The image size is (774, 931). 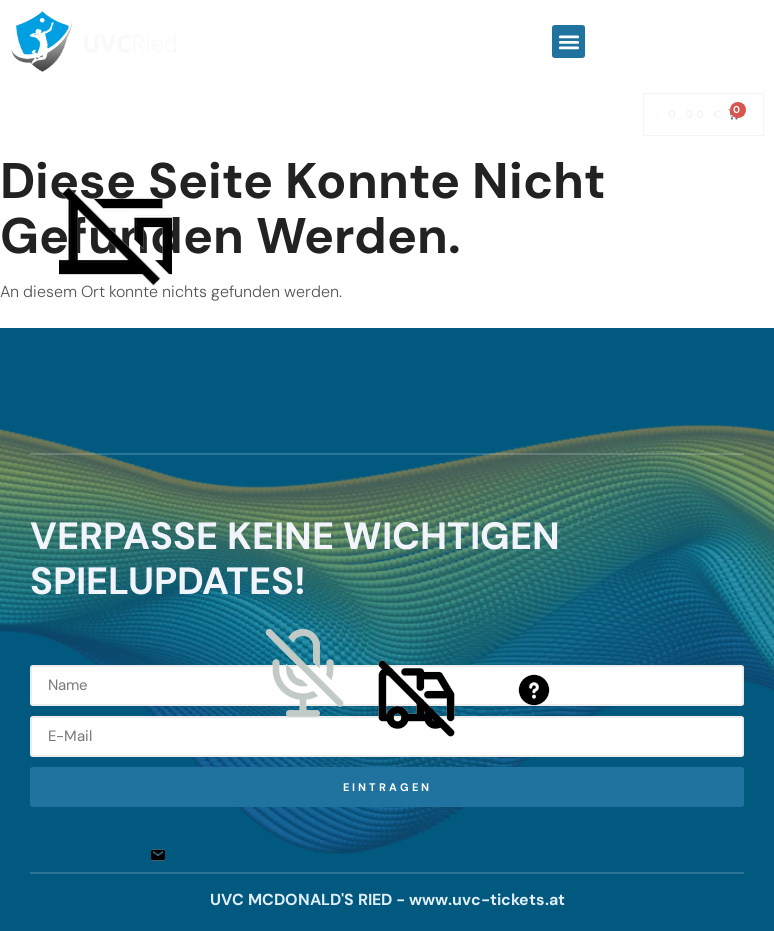 I want to click on delivery unavailable, so click(x=416, y=698).